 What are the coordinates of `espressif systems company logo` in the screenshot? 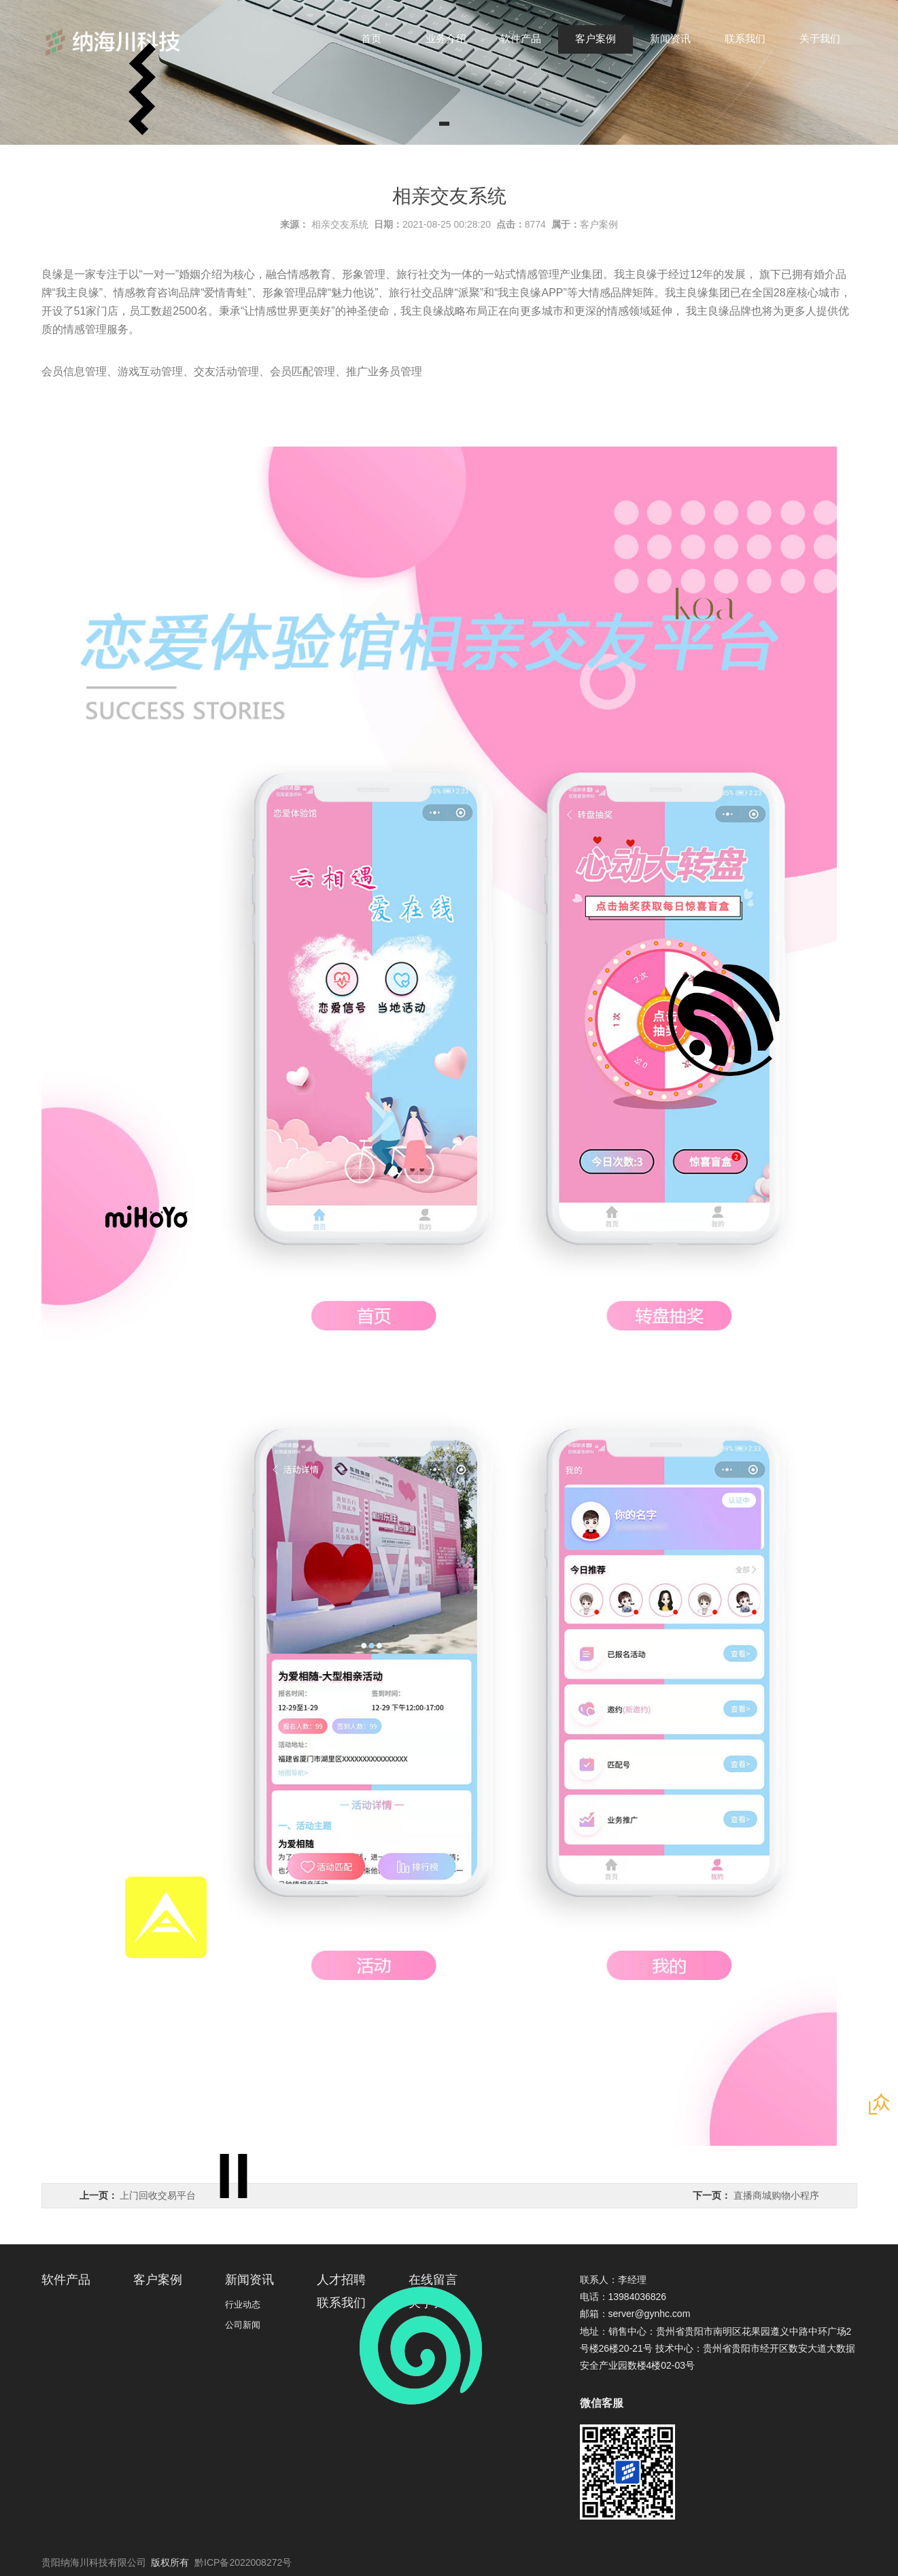 It's located at (724, 1020).